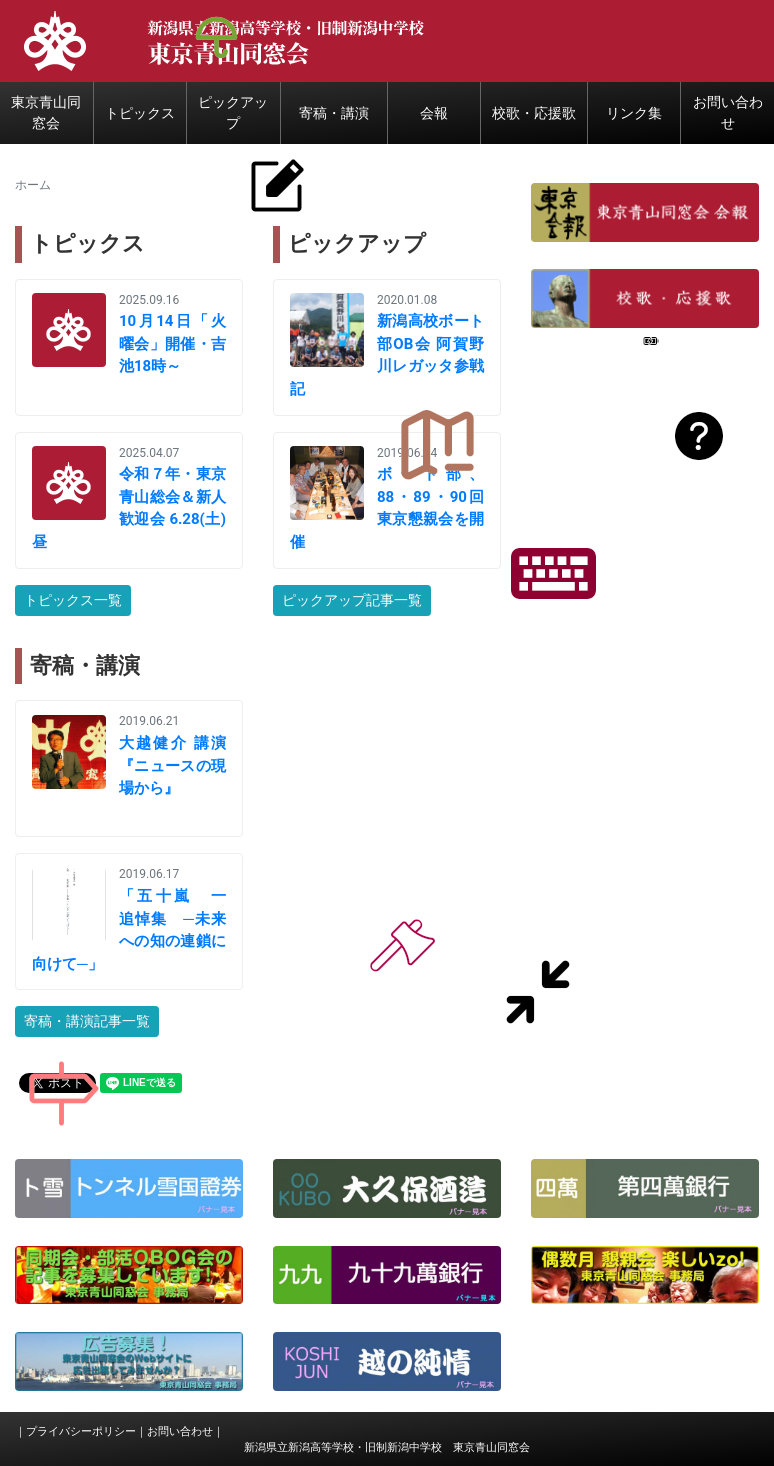 The image size is (774, 1466). What do you see at coordinates (651, 341) in the screenshot?
I see `indicates device is currently charging` at bounding box center [651, 341].